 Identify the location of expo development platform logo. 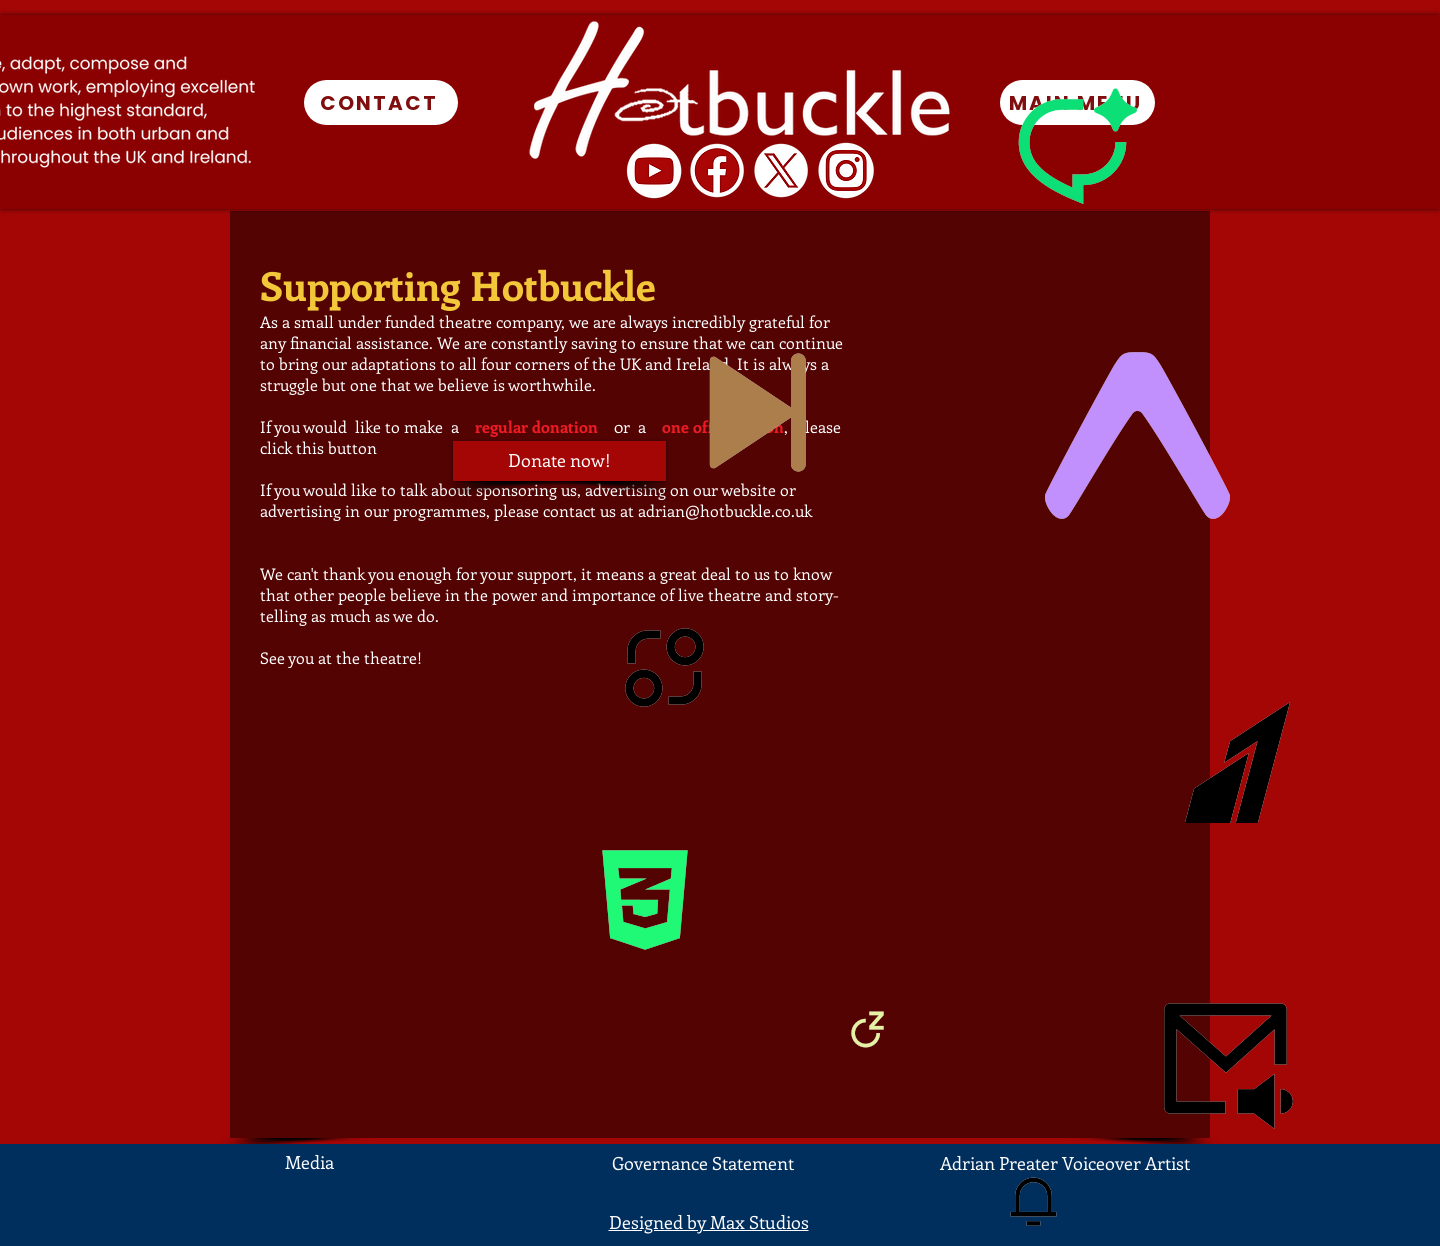
(1137, 435).